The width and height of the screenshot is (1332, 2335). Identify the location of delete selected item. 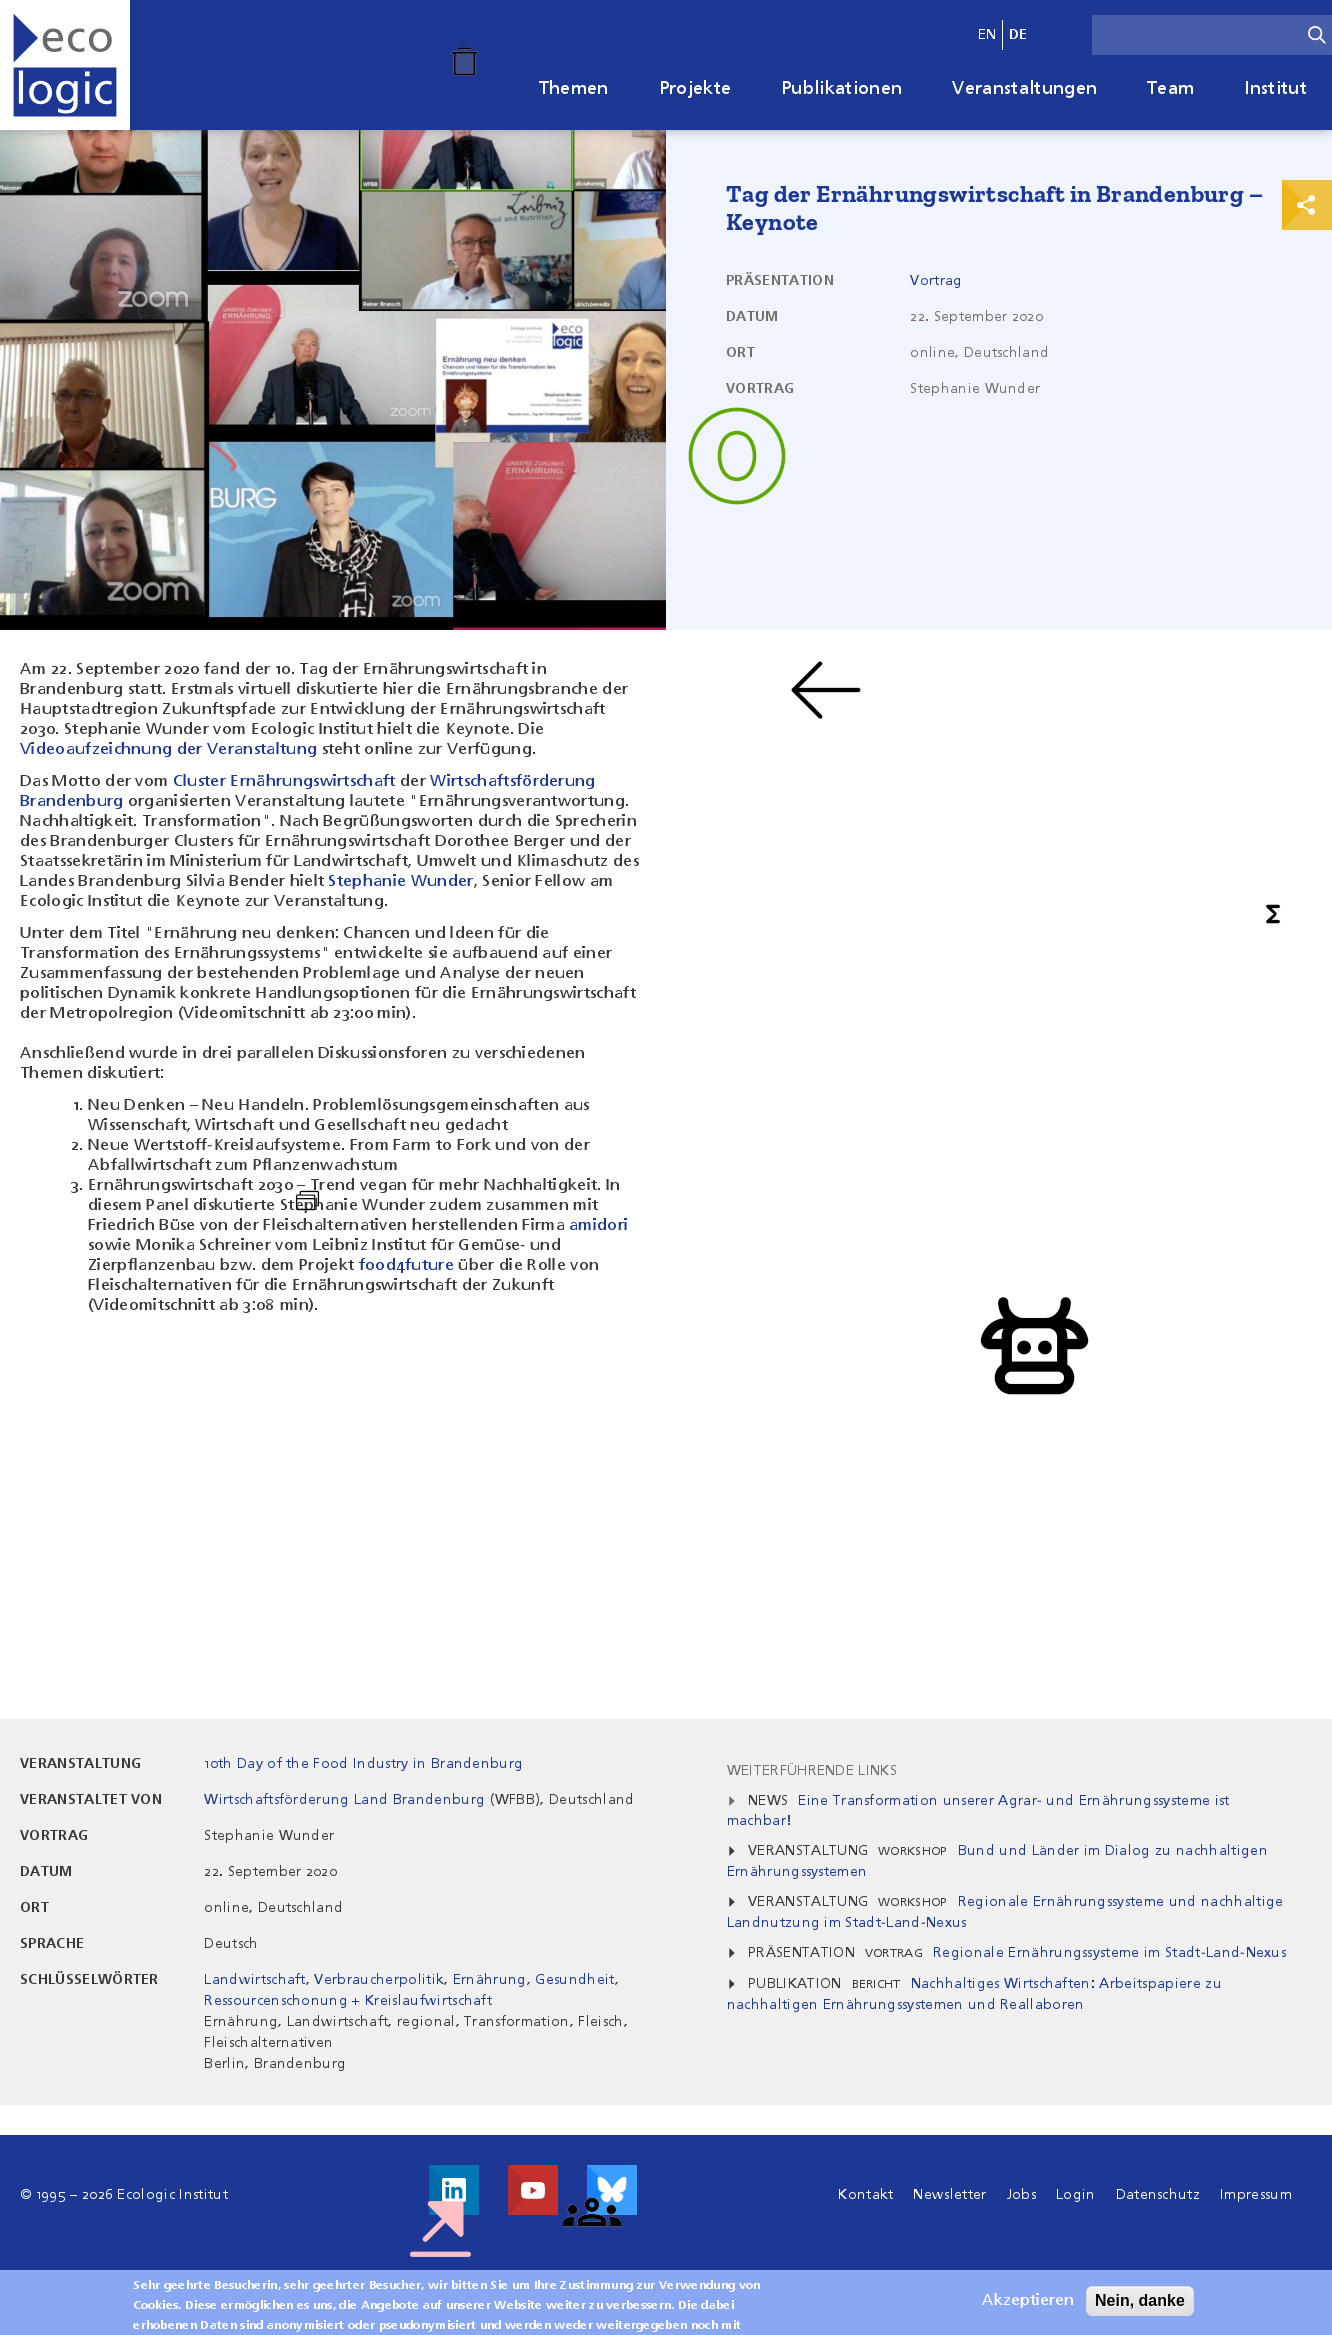
(464, 62).